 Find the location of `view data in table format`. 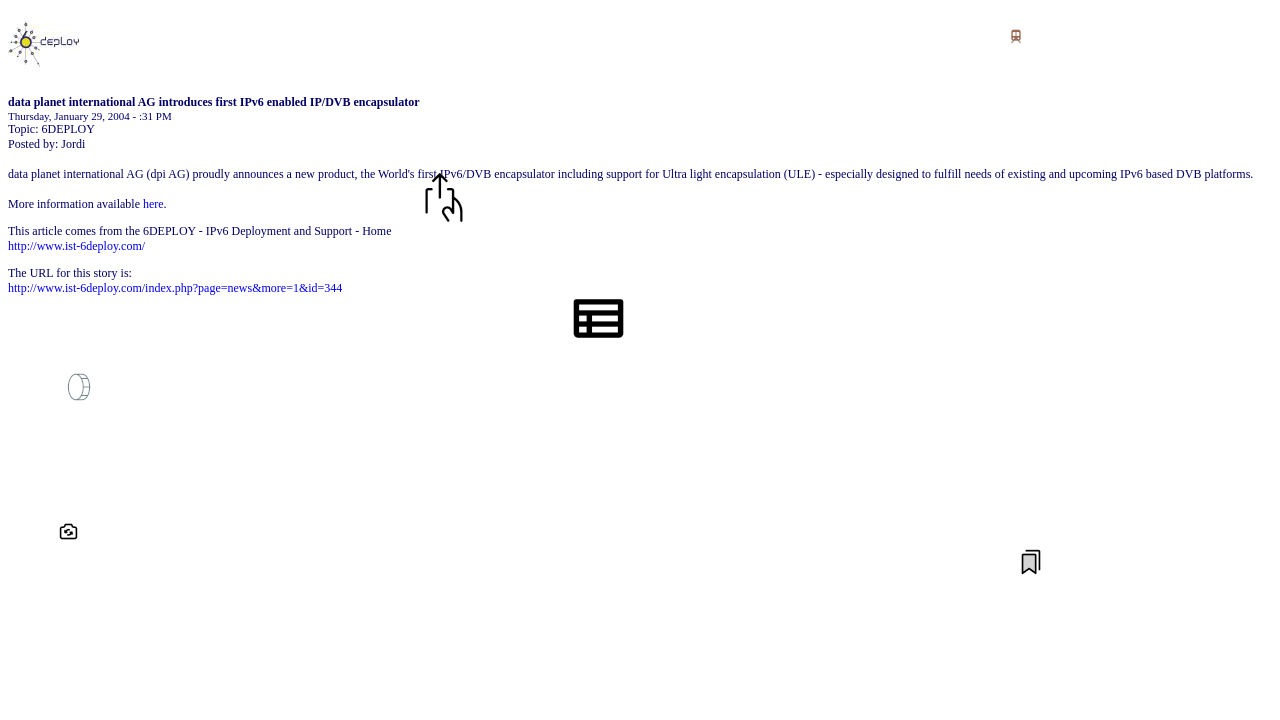

view data in table format is located at coordinates (598, 318).